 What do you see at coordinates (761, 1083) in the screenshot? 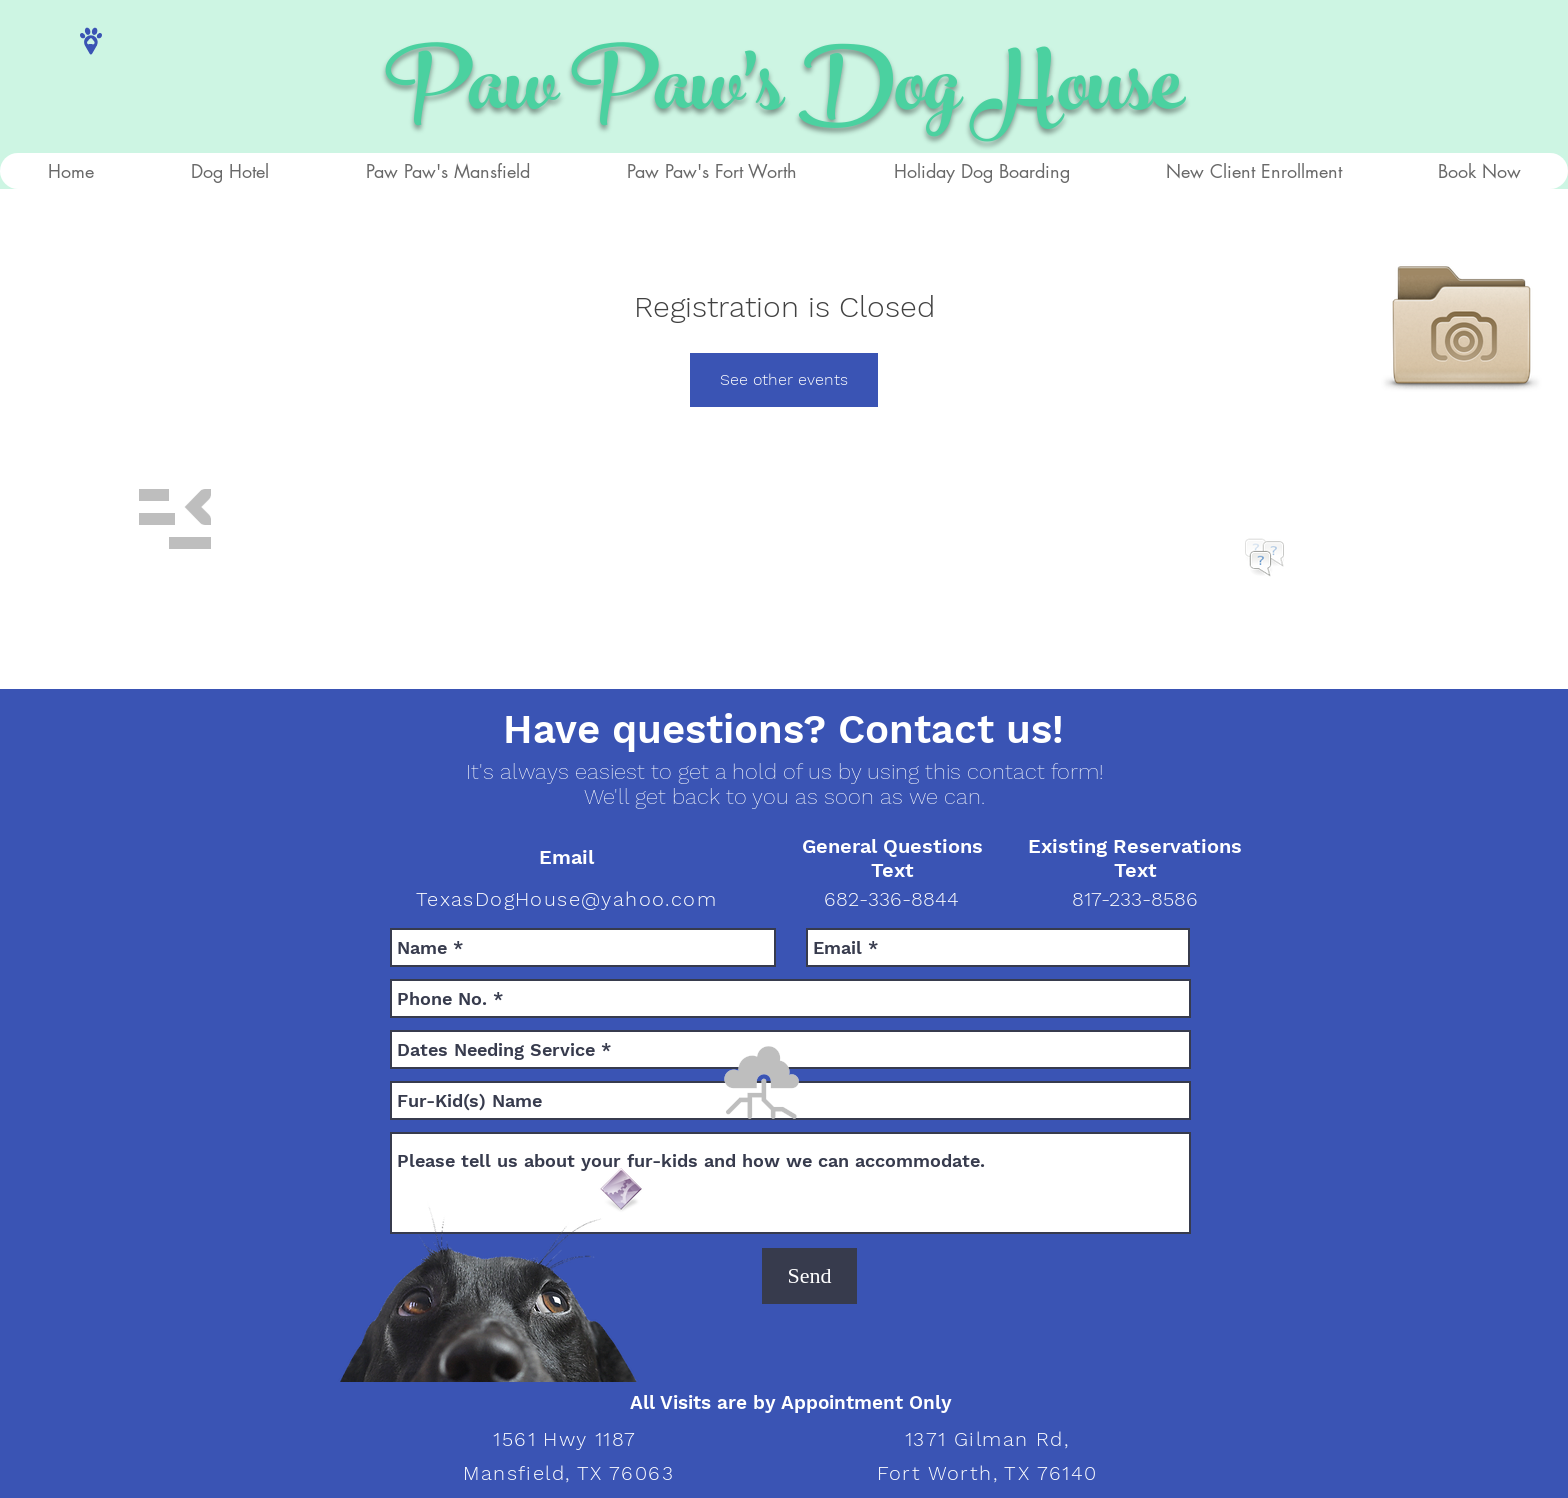
I see `indicates stormy weather conditions` at bounding box center [761, 1083].